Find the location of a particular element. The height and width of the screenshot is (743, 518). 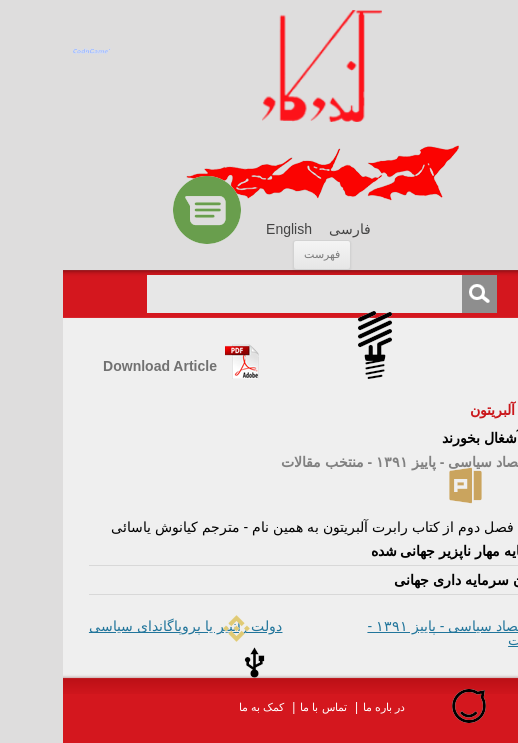

open the Staffbase employee communications app is located at coordinates (469, 706).